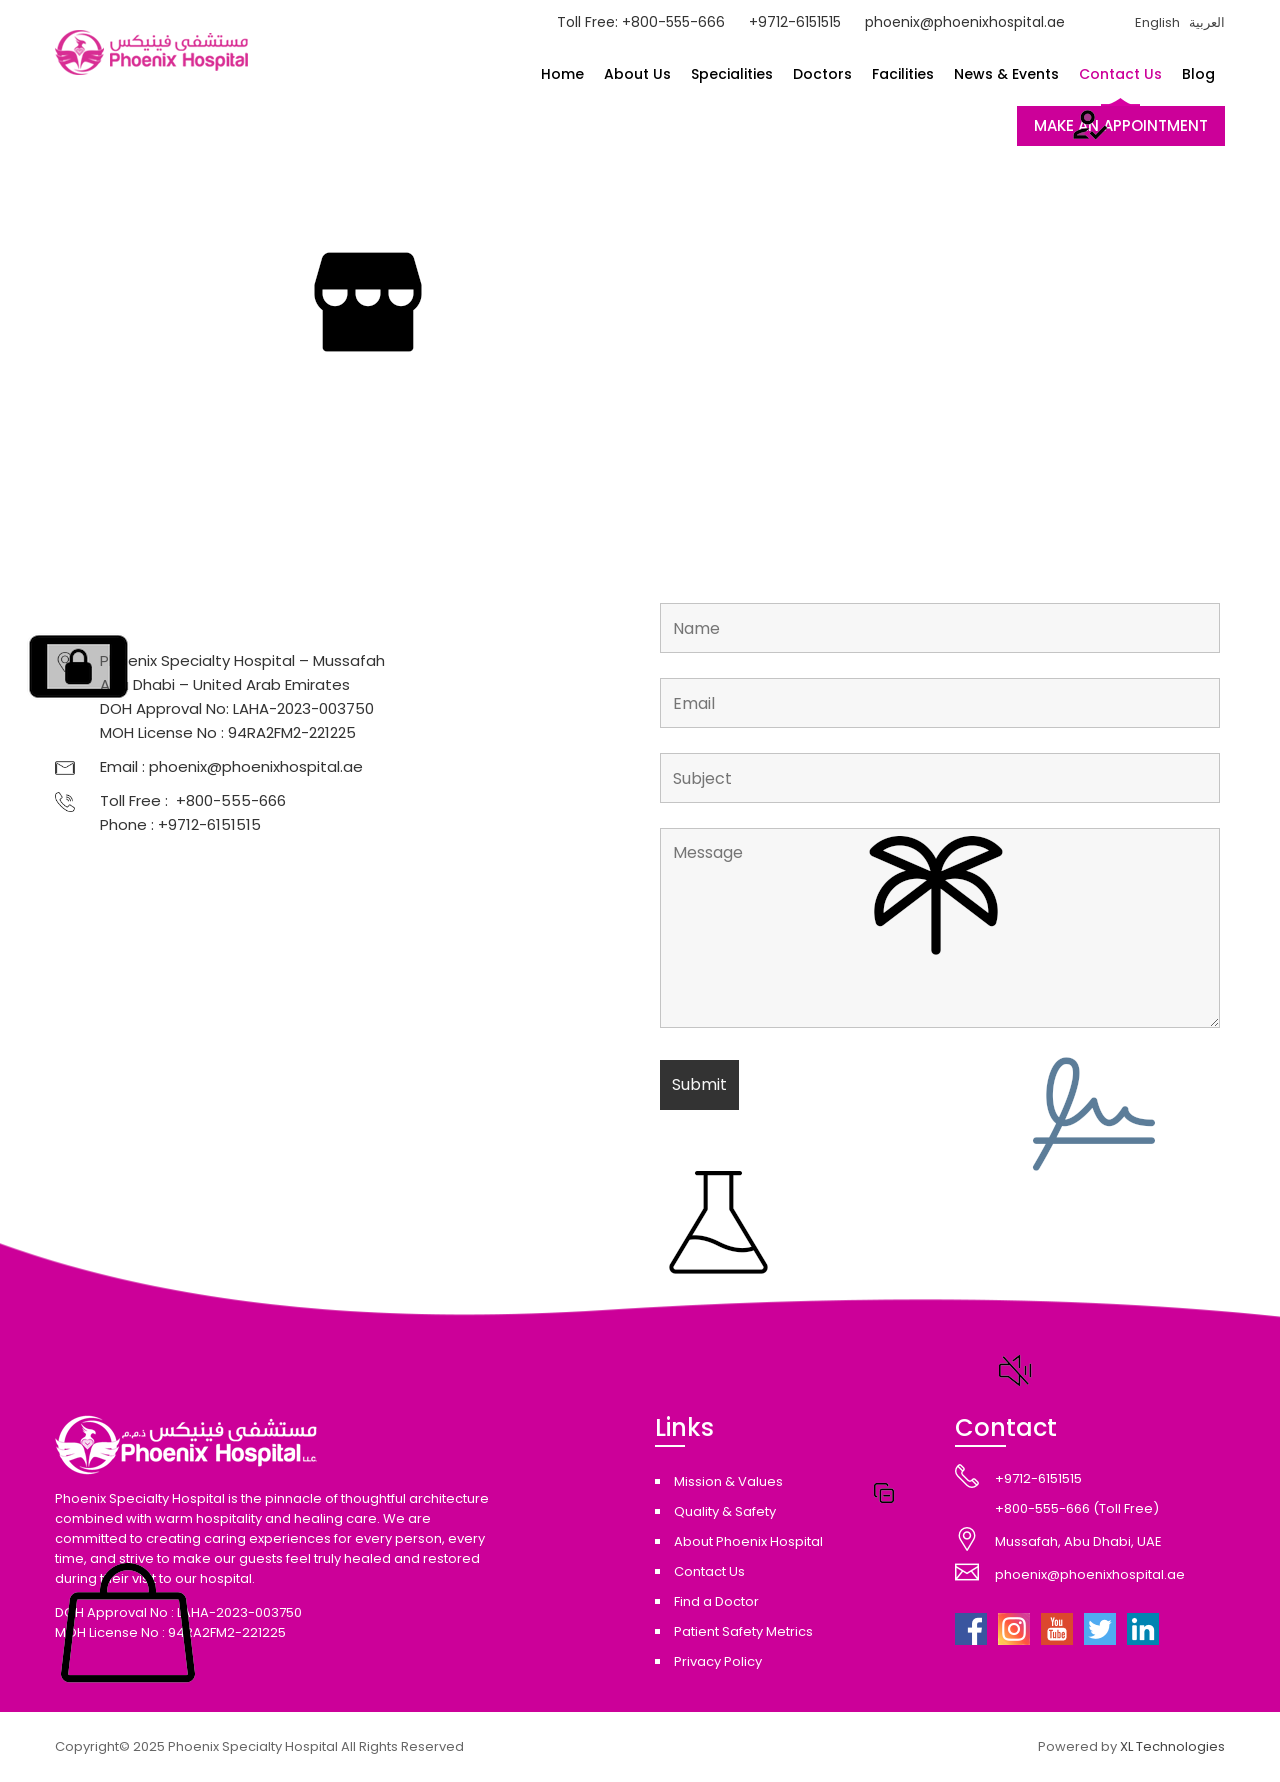 This screenshot has width=1280, height=1782. What do you see at coordinates (1014, 1370) in the screenshot?
I see `mute audio or sound` at bounding box center [1014, 1370].